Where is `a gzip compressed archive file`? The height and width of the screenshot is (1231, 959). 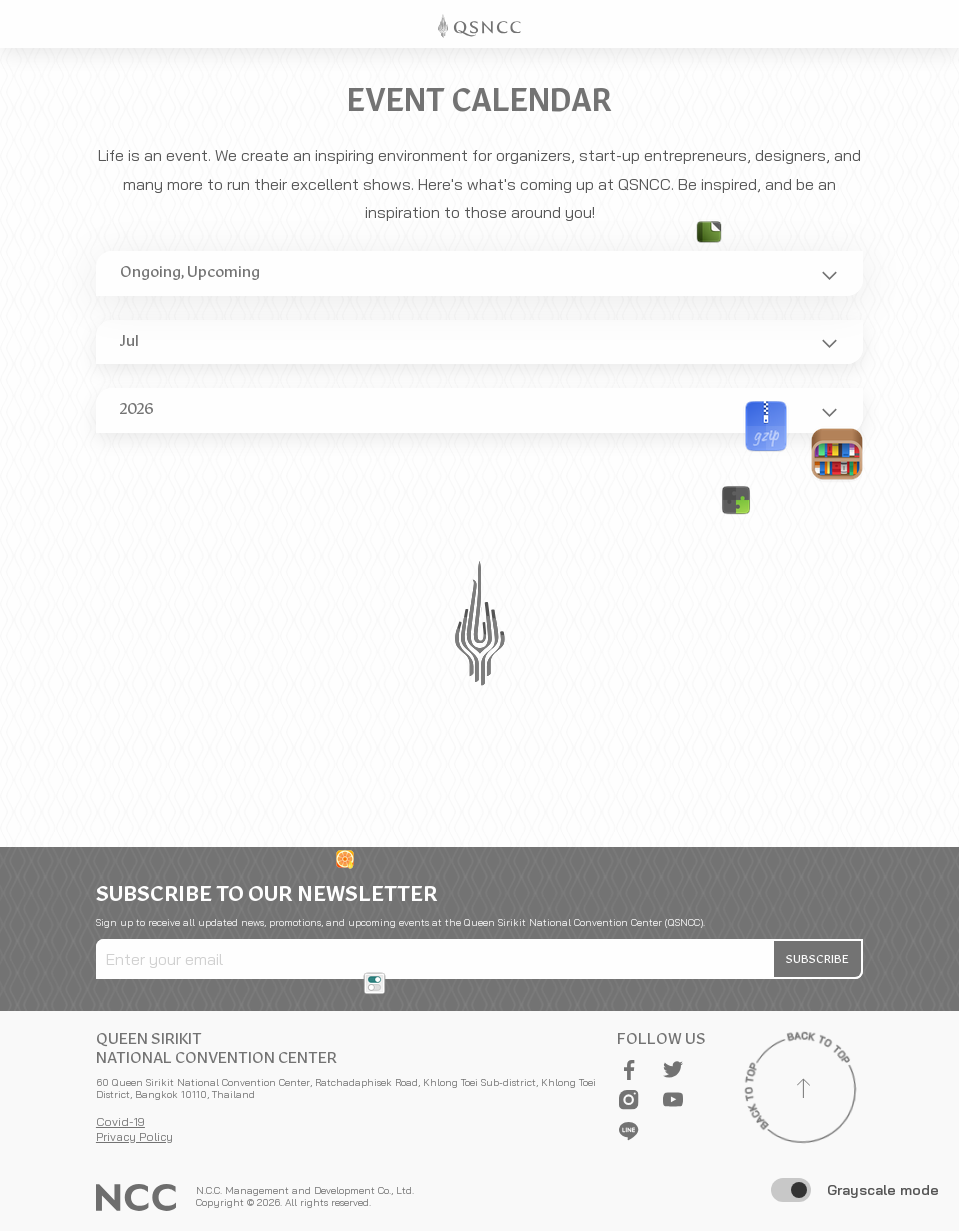 a gzip compressed archive file is located at coordinates (766, 426).